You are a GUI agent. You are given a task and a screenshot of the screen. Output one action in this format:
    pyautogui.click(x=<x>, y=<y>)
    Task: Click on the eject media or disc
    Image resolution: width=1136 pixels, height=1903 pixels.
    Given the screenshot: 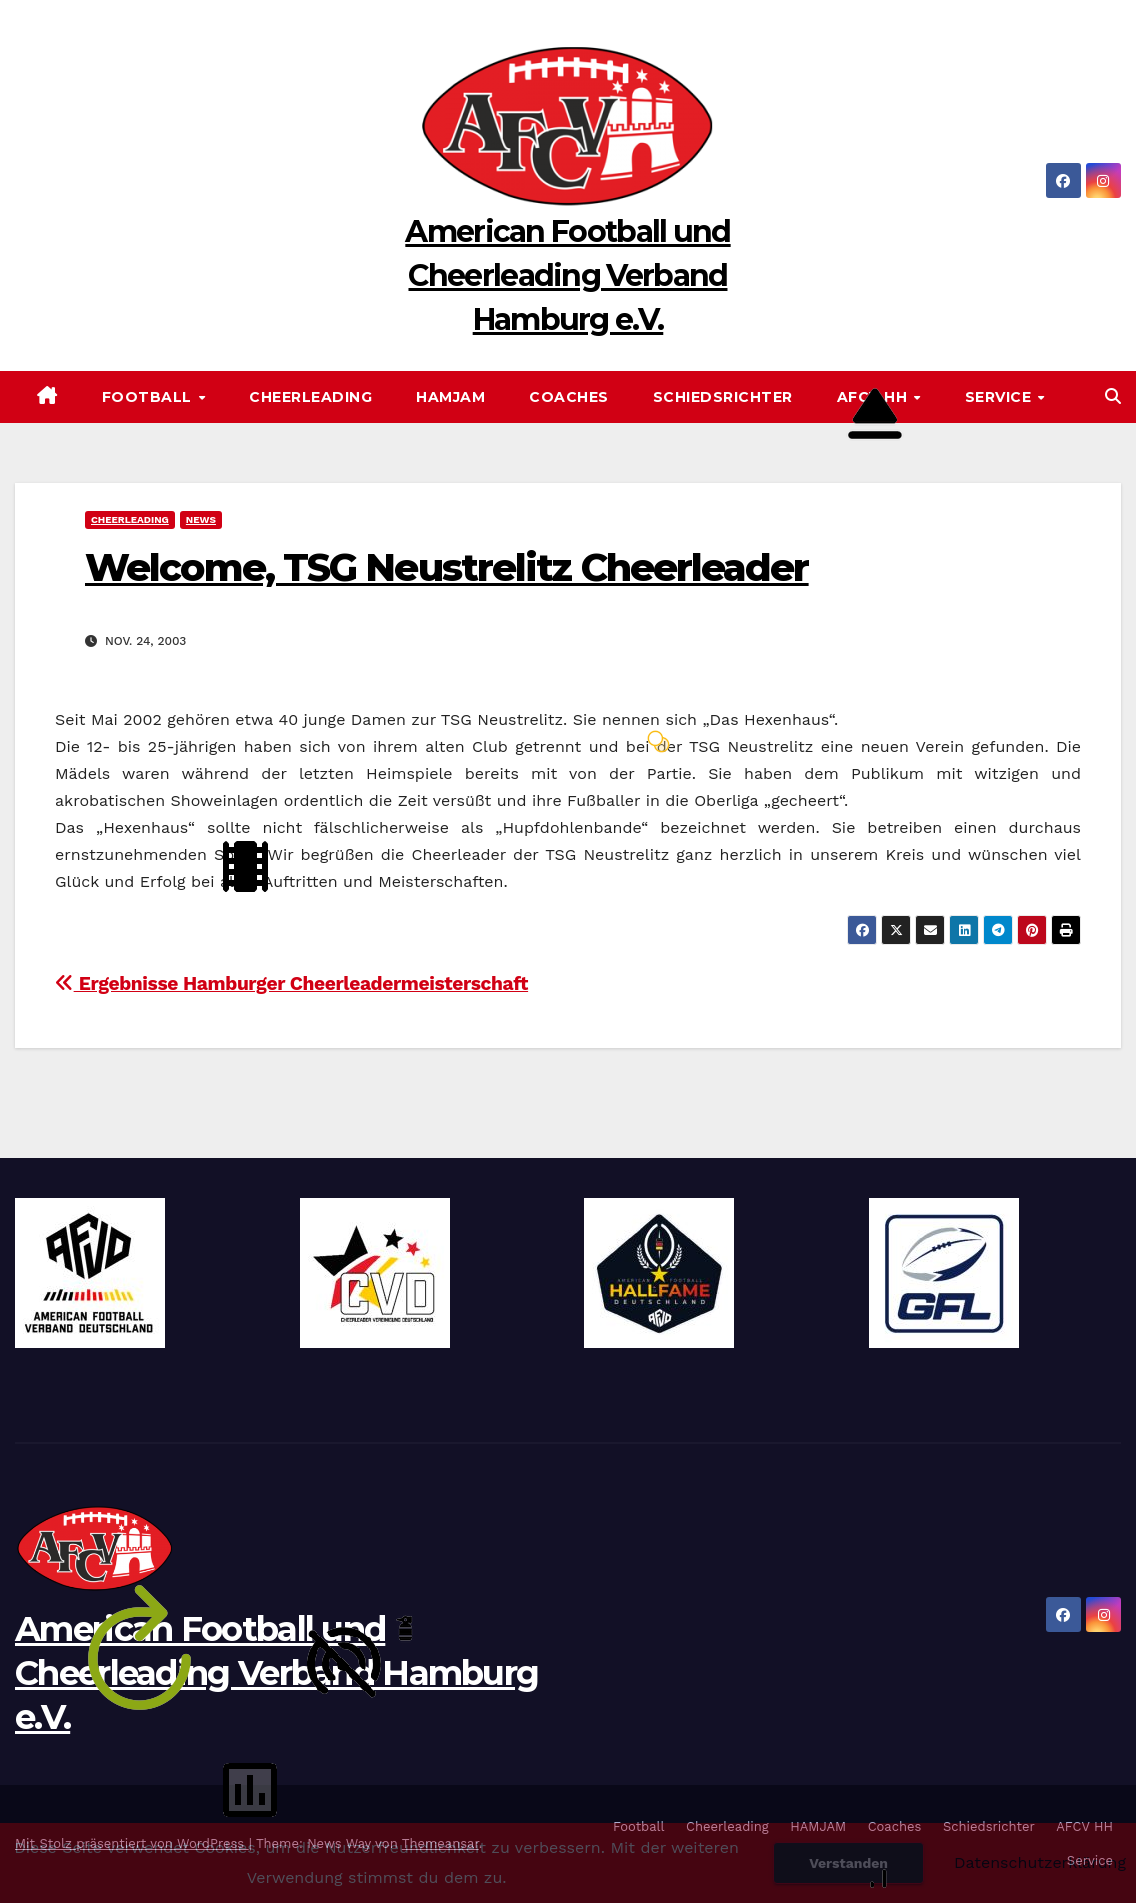 What is the action you would take?
    pyautogui.click(x=875, y=412)
    